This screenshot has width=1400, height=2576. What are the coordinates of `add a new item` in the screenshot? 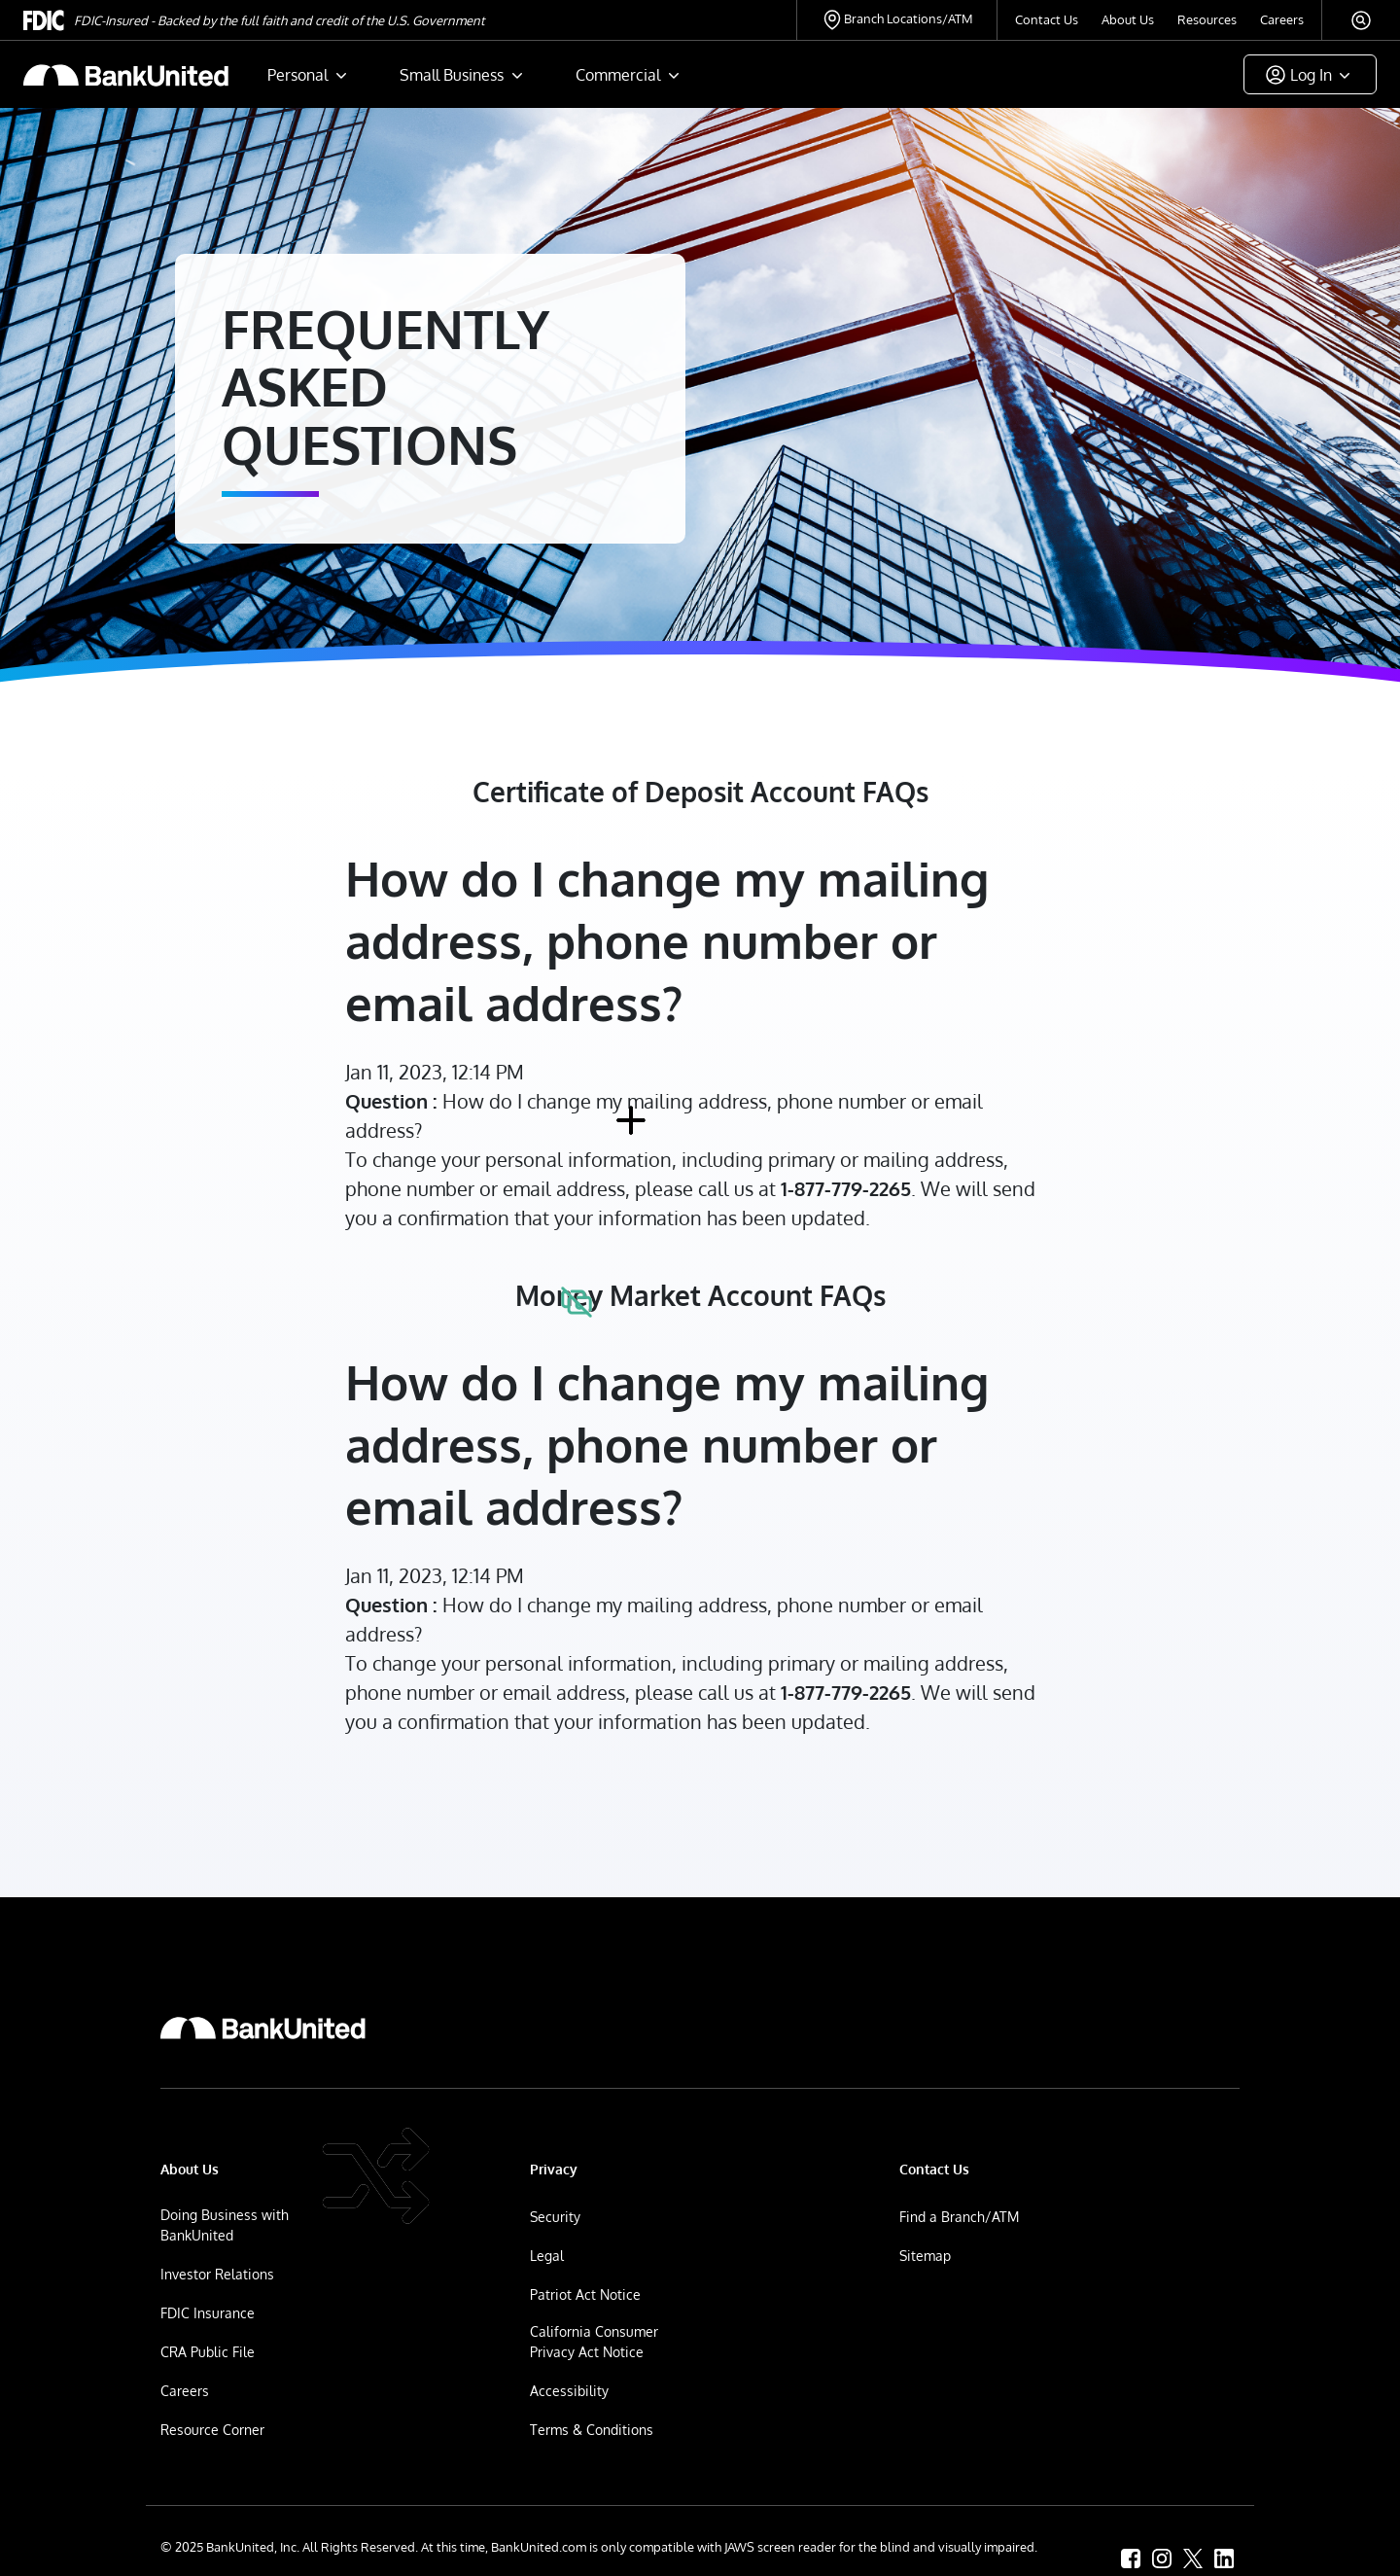 It's located at (631, 1120).